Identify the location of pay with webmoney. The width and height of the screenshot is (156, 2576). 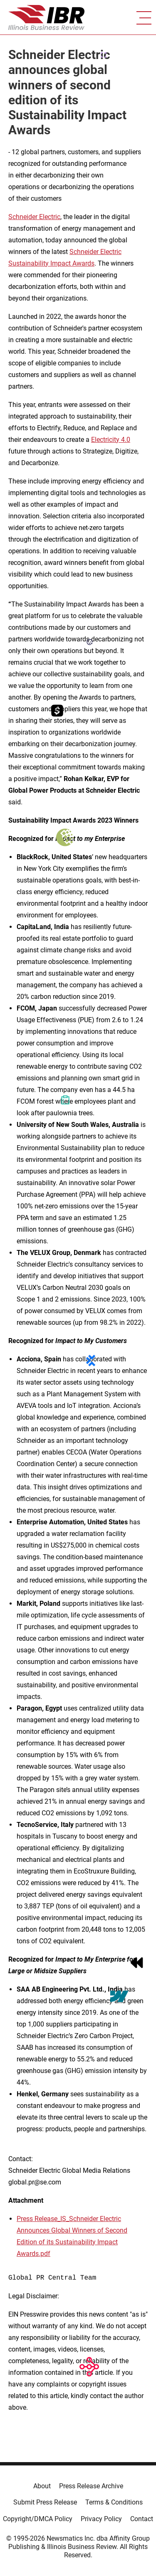
(65, 837).